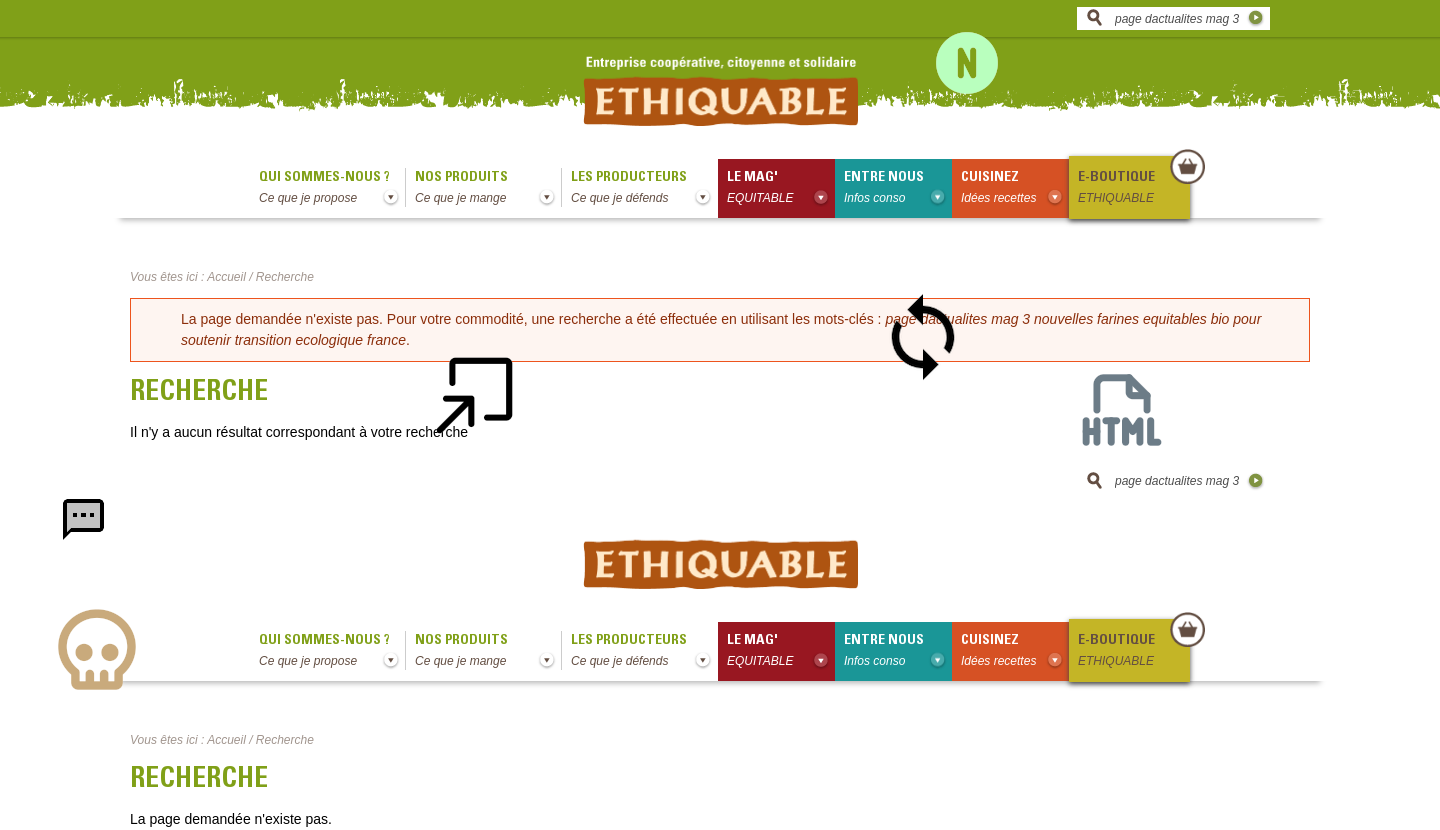 This screenshot has width=1440, height=830. I want to click on open content in a new window, so click(474, 395).